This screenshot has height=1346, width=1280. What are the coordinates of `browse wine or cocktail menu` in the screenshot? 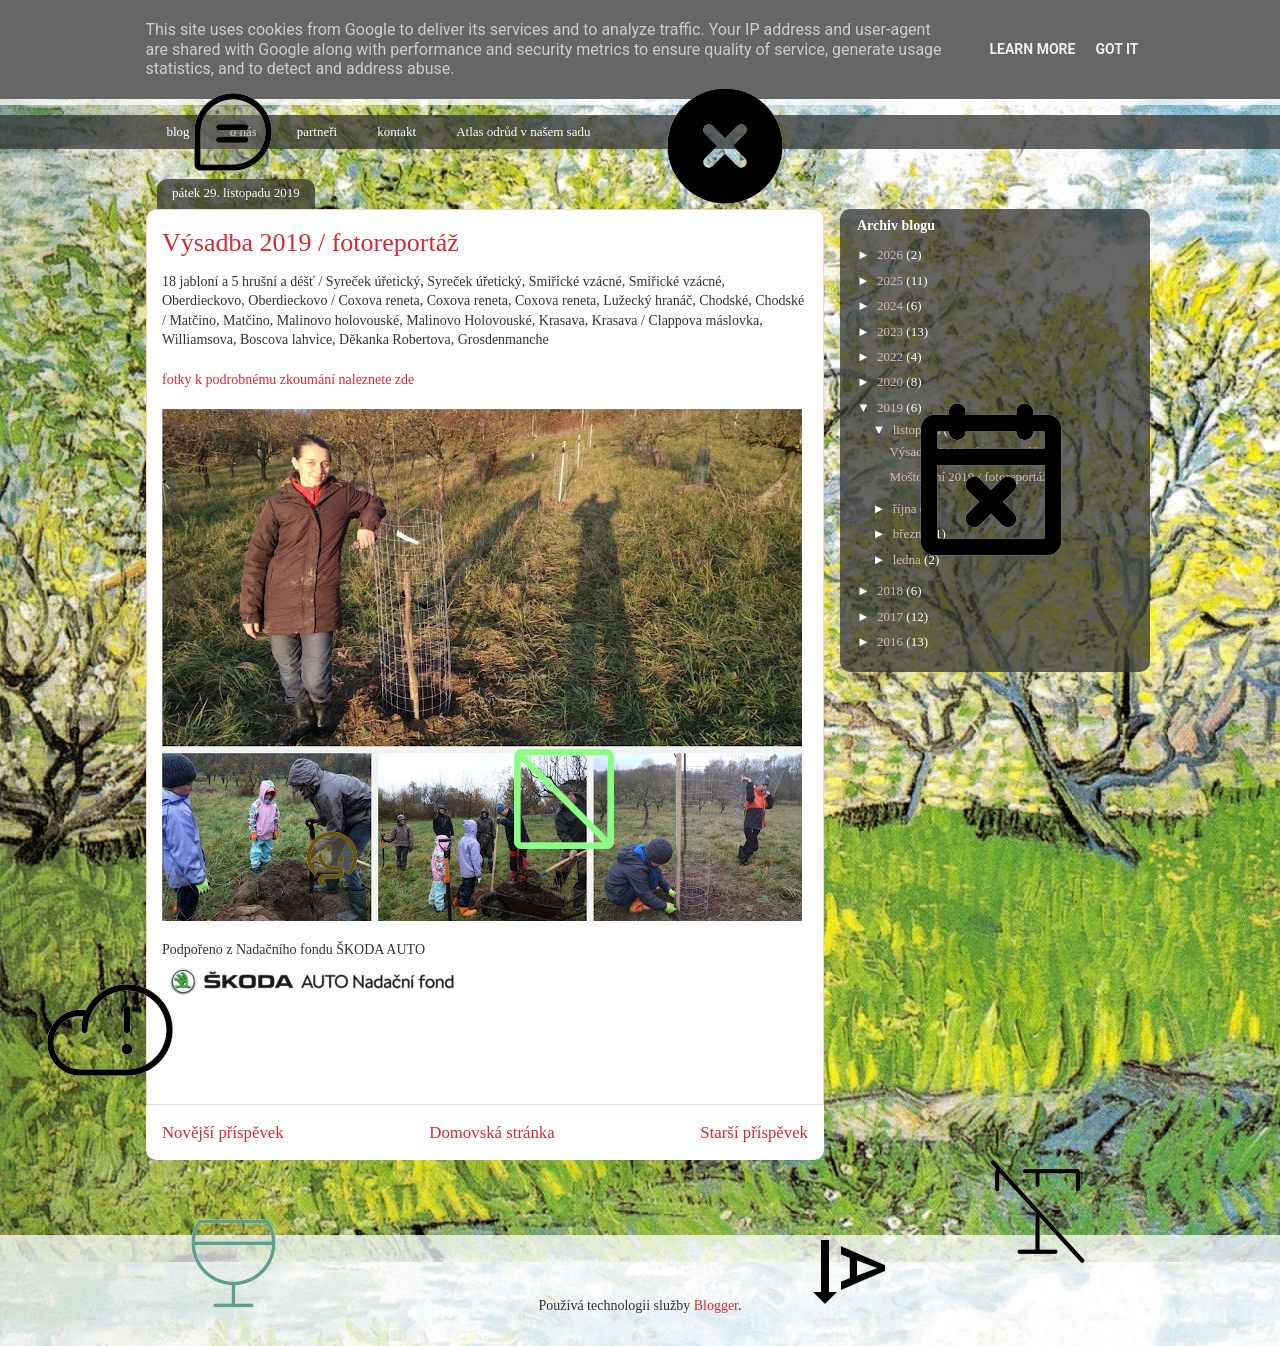 It's located at (233, 1261).